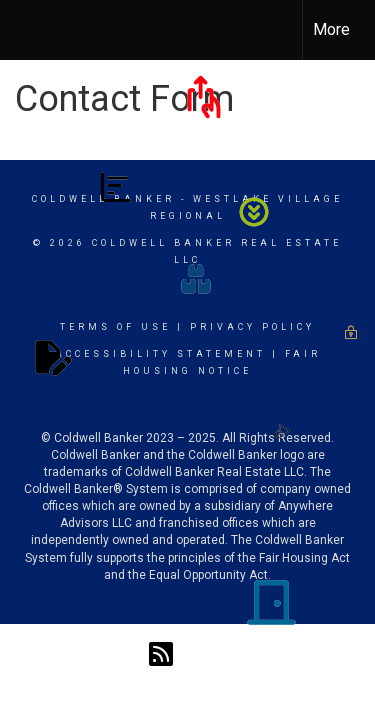 This screenshot has width=375, height=720. Describe the element at coordinates (196, 279) in the screenshot. I see `view inventory or stock items` at that location.